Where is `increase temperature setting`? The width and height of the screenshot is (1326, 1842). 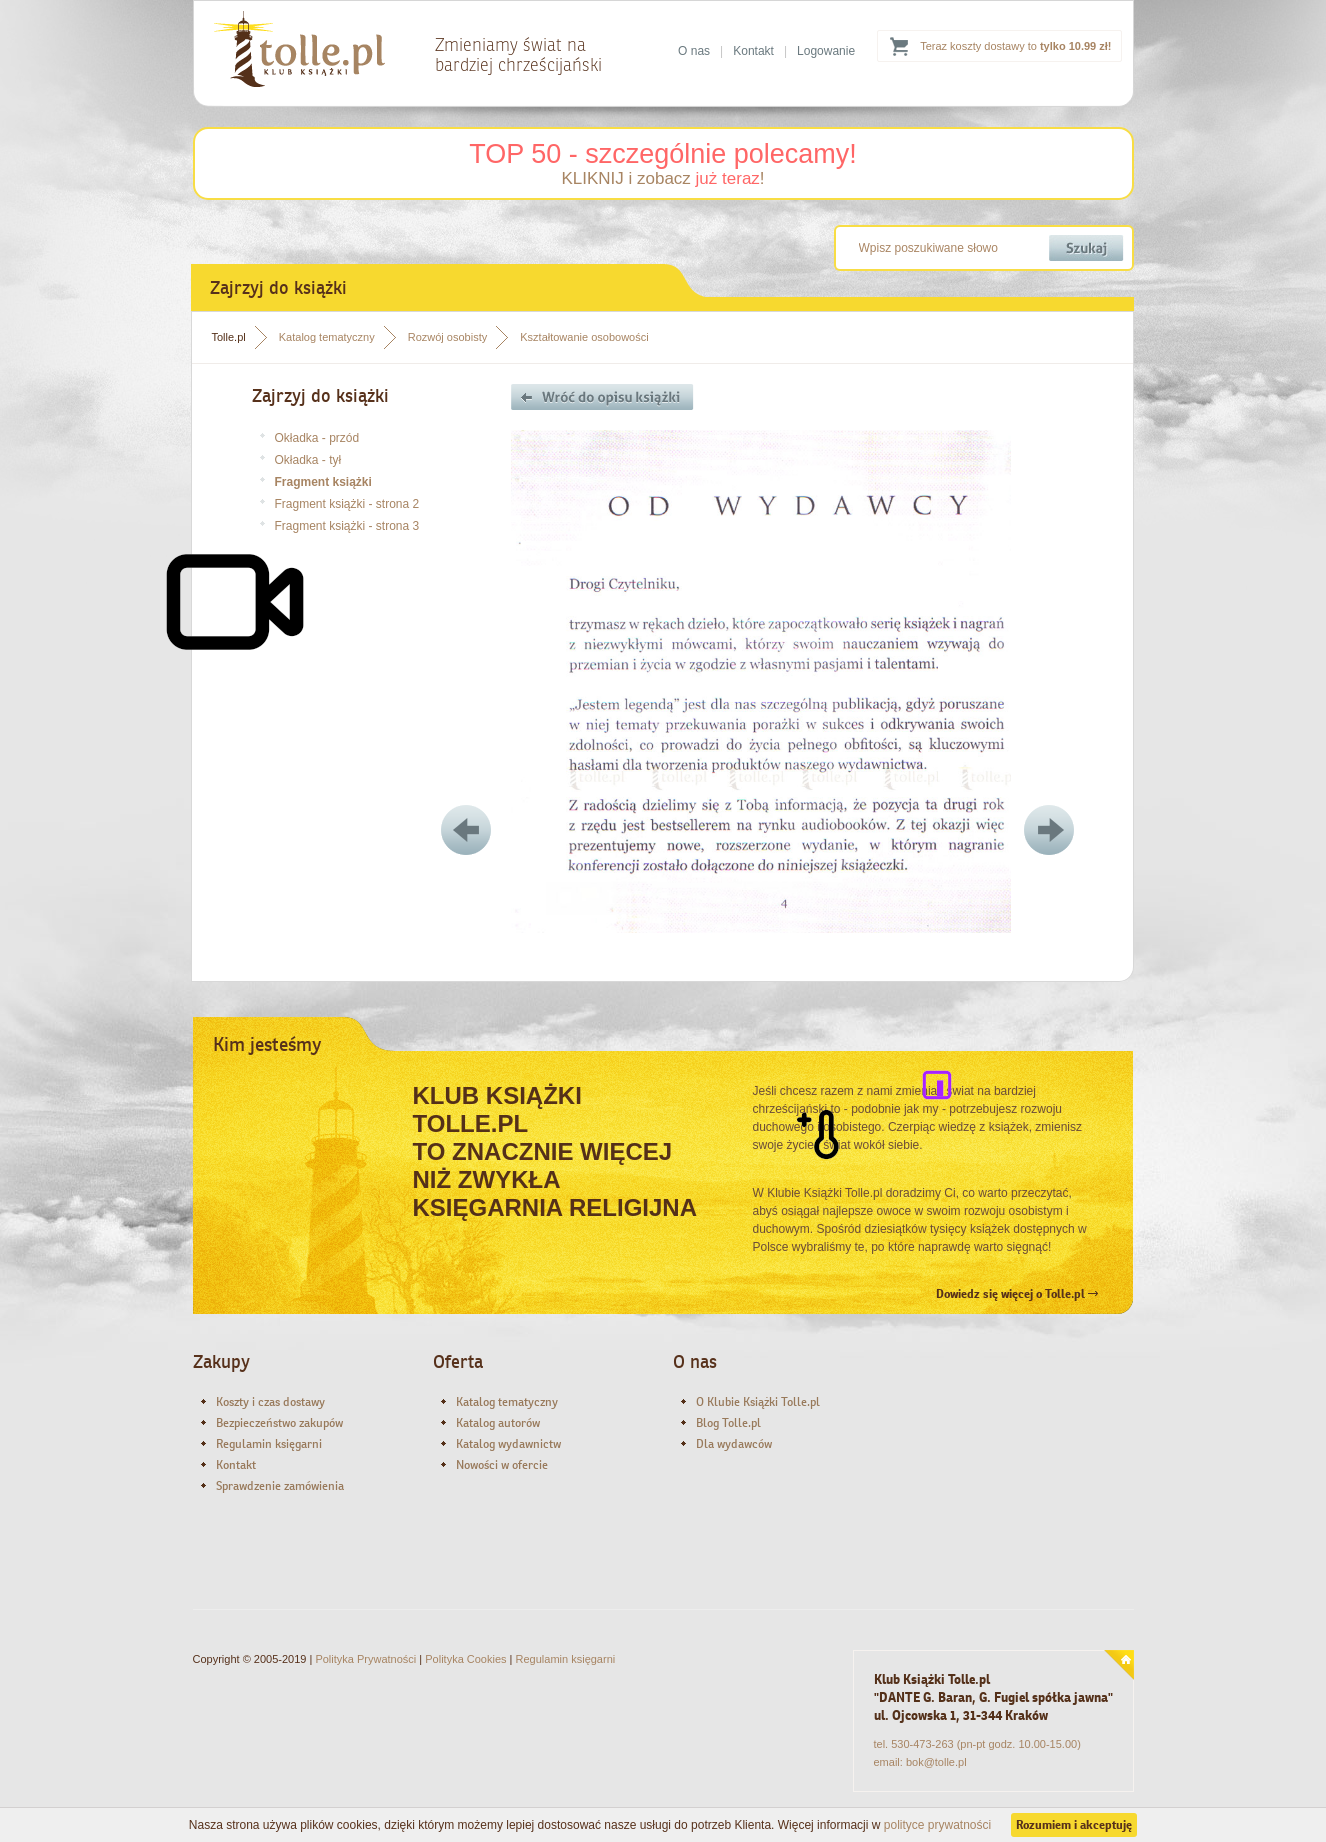
increase temperature setting is located at coordinates (821, 1134).